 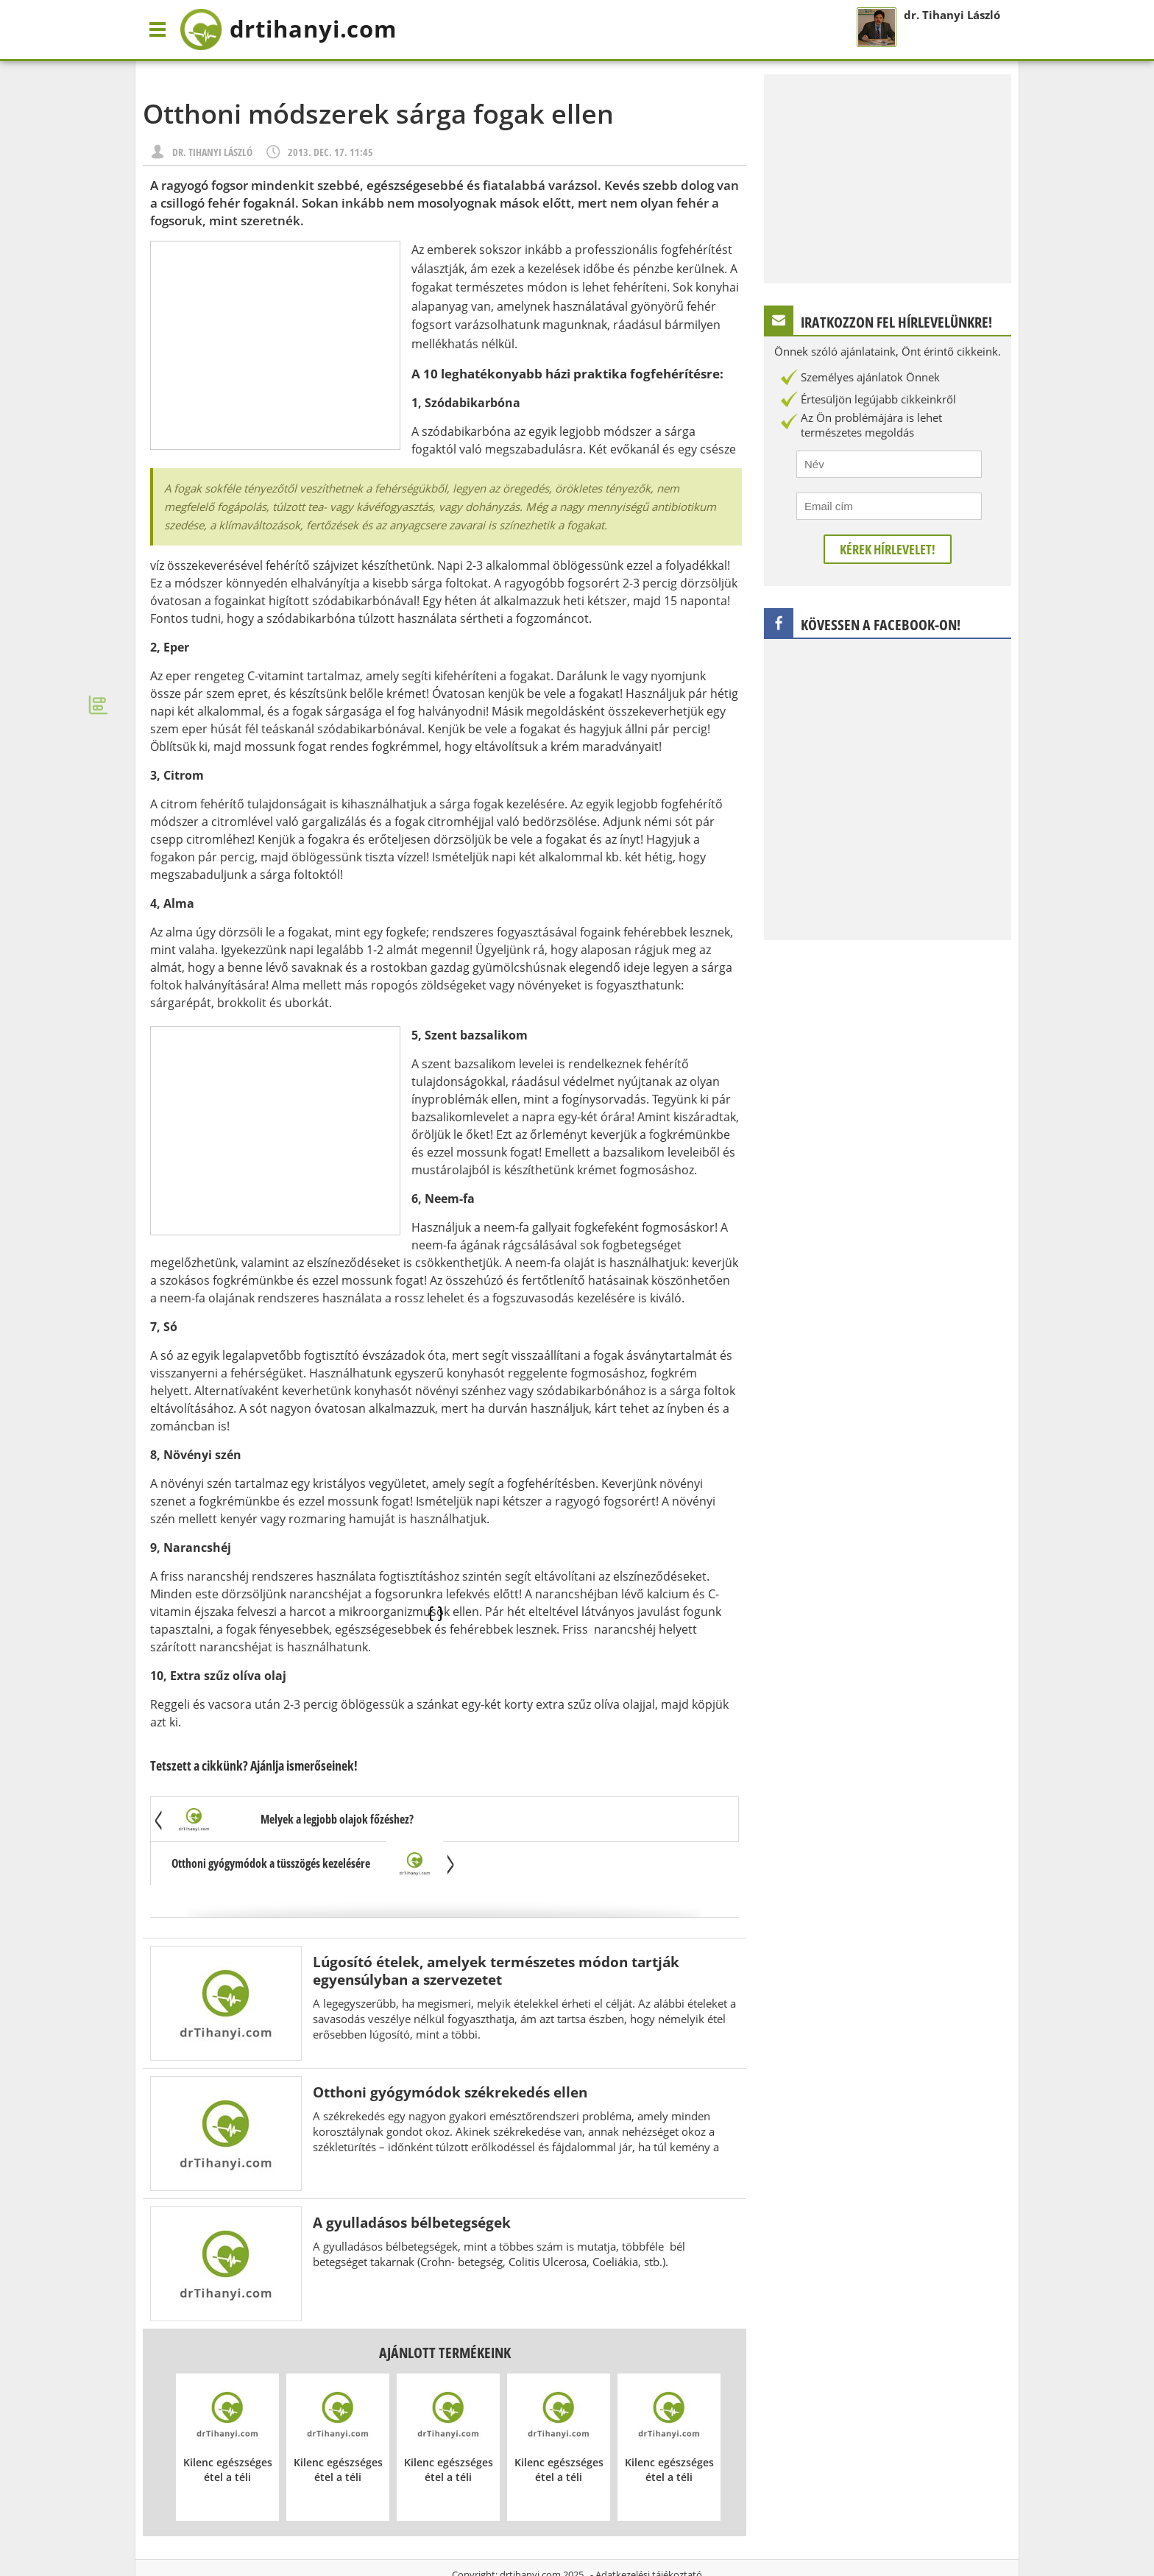 What do you see at coordinates (436, 1614) in the screenshot?
I see `view or edit JSON data` at bounding box center [436, 1614].